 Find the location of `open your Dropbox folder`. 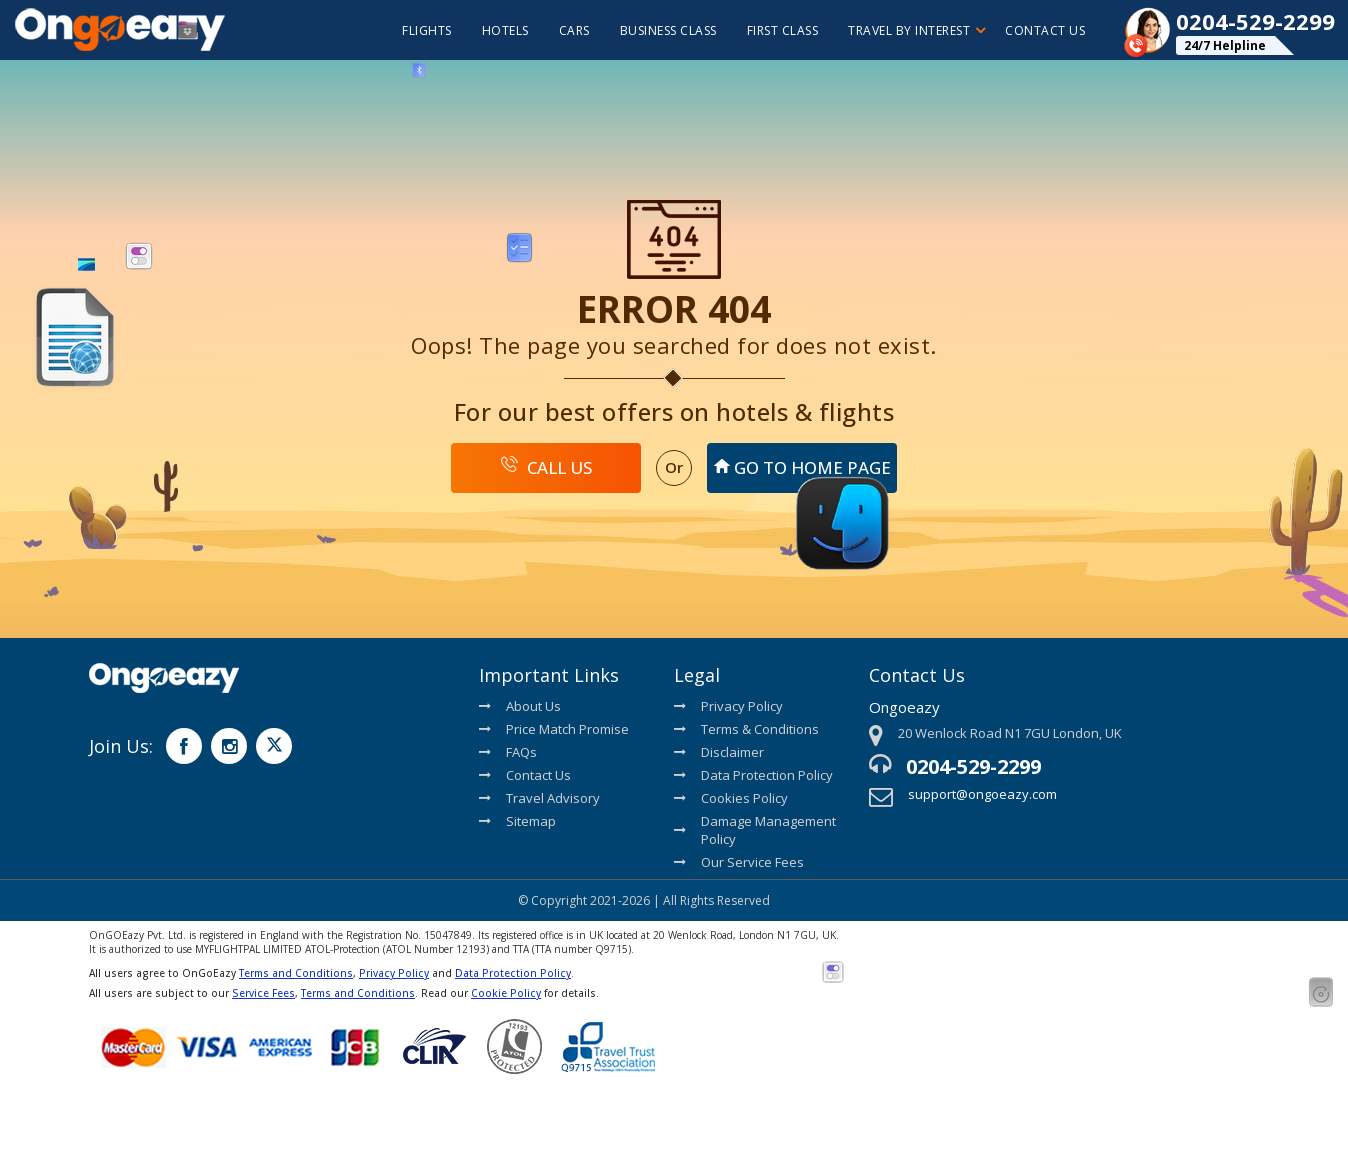

open your Dropbox folder is located at coordinates (187, 29).